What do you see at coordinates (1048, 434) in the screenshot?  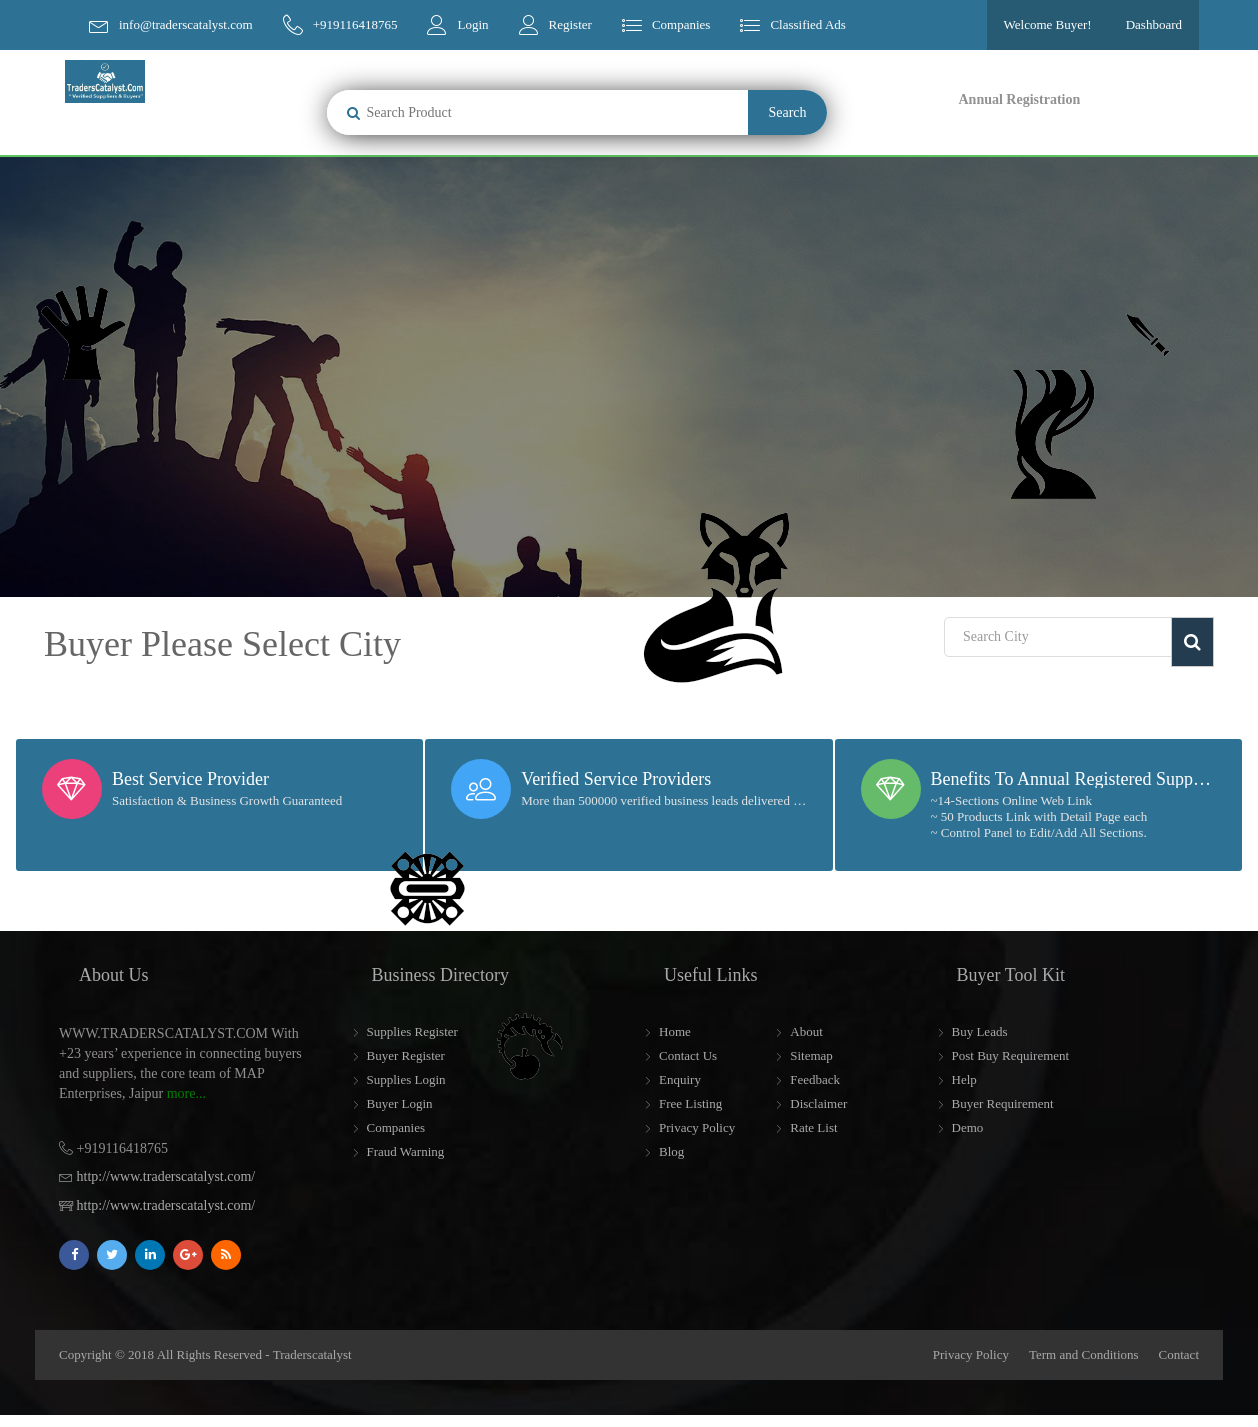 I see `indicates a magic or mystical item in inventory` at bounding box center [1048, 434].